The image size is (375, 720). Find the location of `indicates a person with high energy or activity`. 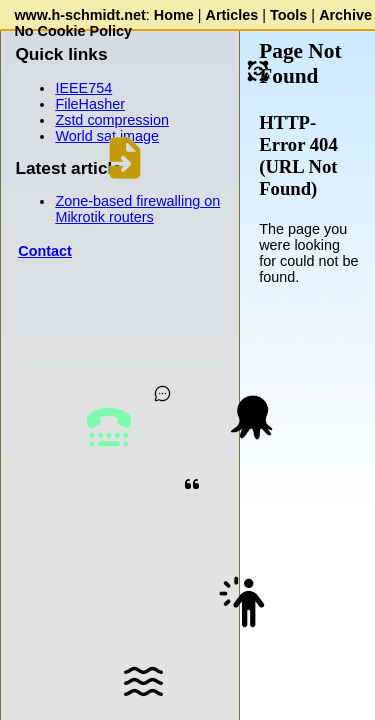

indicates a person with high energy or activity is located at coordinates (246, 603).